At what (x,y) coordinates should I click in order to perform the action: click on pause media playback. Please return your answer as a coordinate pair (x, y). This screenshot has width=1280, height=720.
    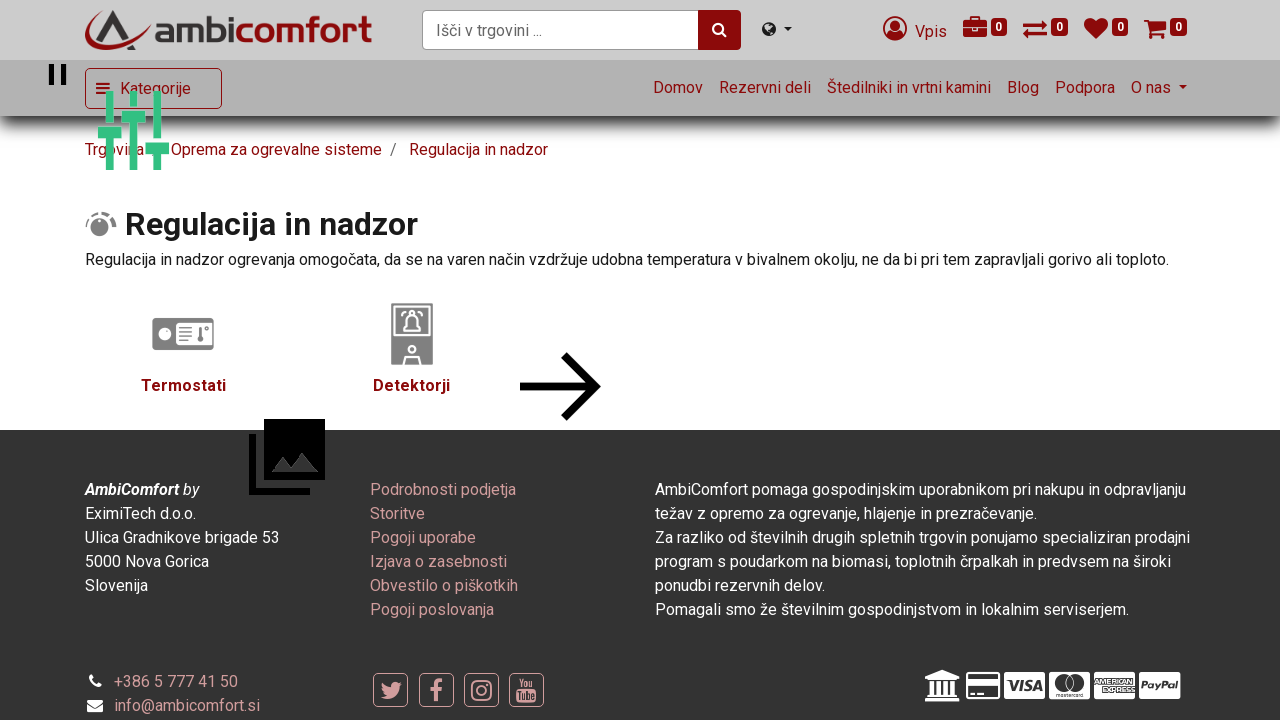
    Looking at the image, I should click on (57, 74).